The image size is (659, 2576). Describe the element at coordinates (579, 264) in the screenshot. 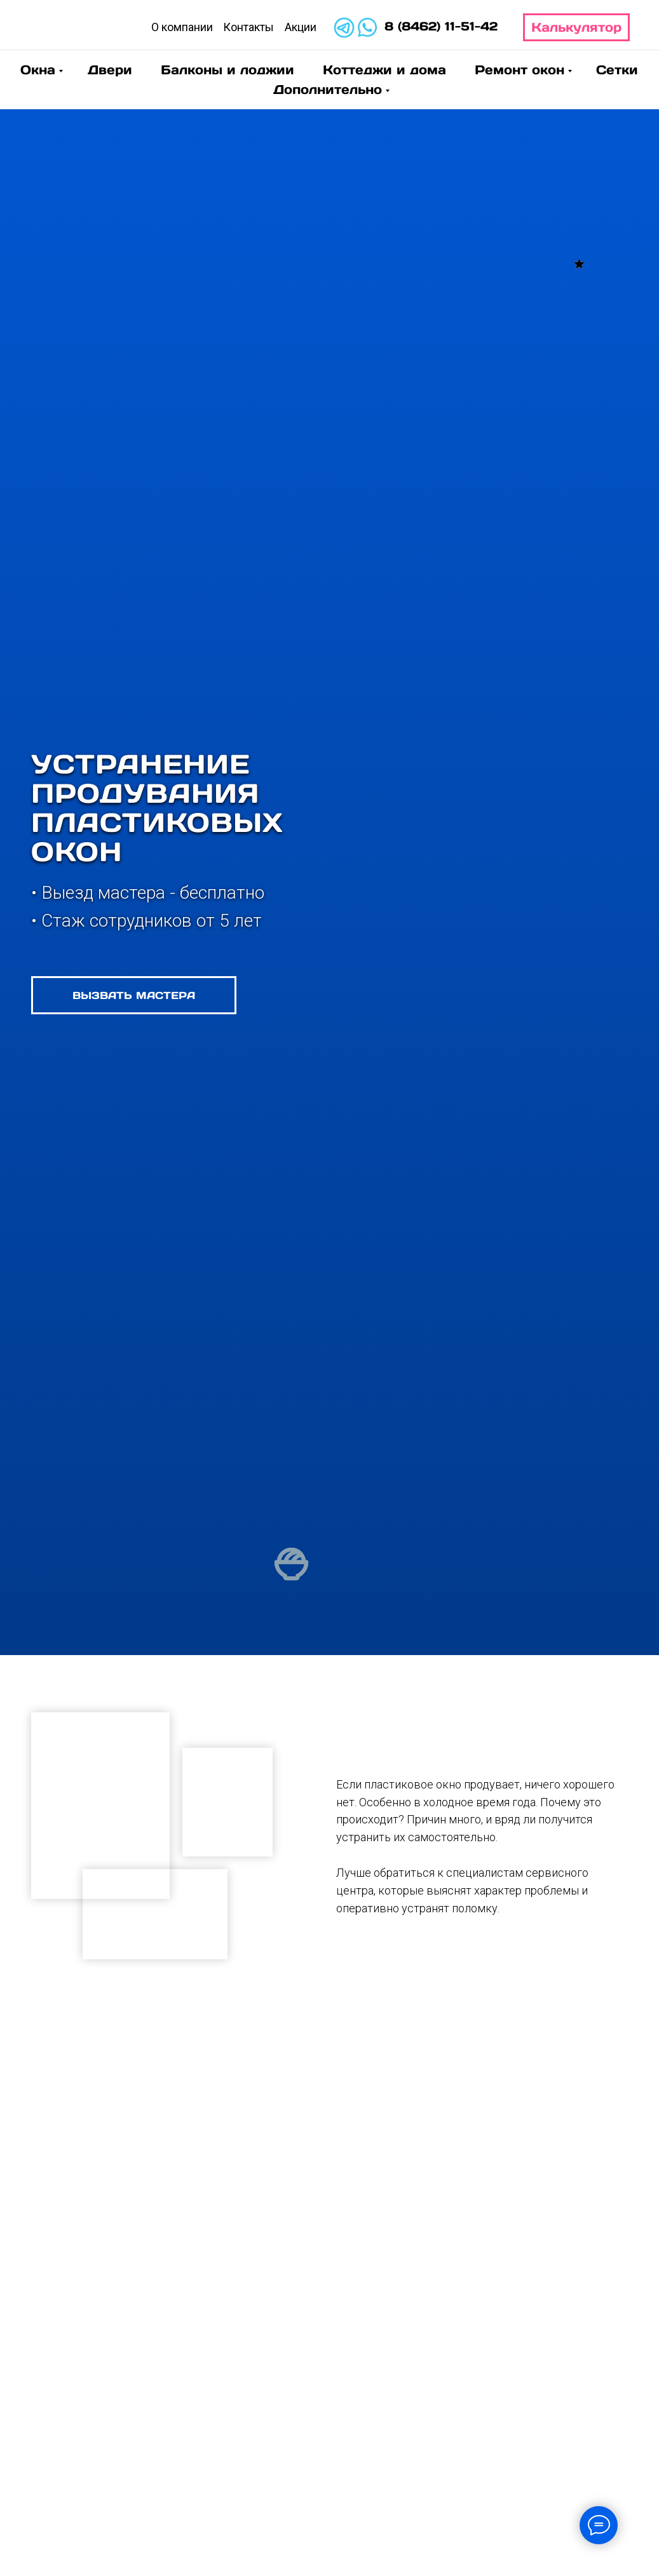

I see `add item to favorites` at that location.